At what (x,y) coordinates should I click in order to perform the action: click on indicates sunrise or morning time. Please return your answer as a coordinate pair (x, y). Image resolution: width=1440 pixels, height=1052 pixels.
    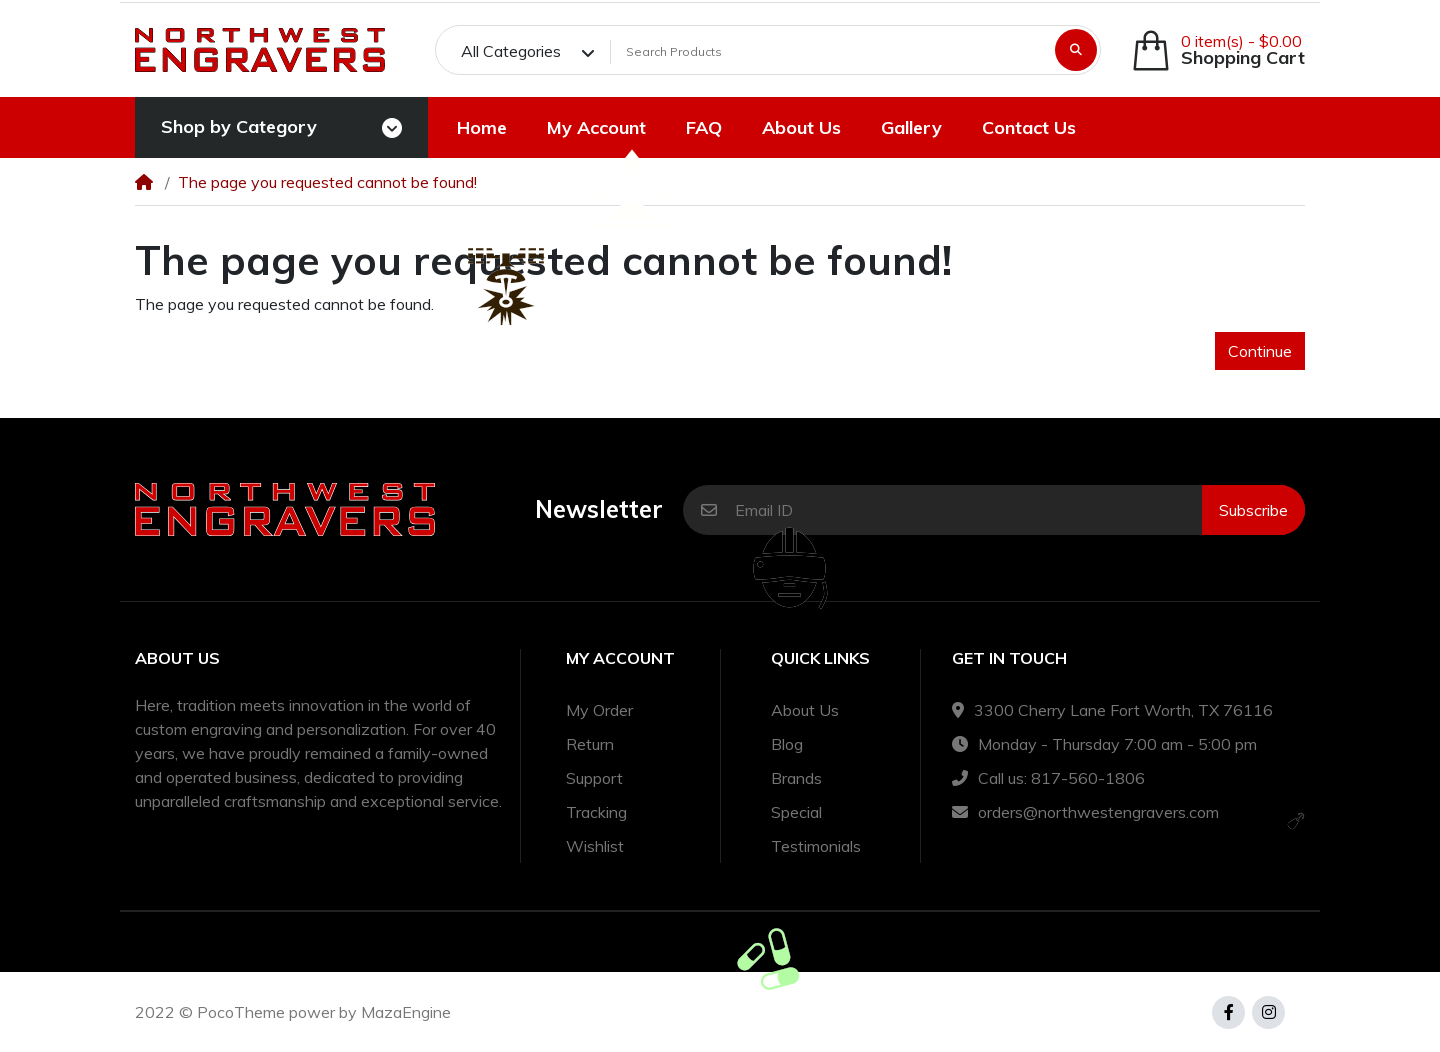
    Looking at the image, I should click on (632, 188).